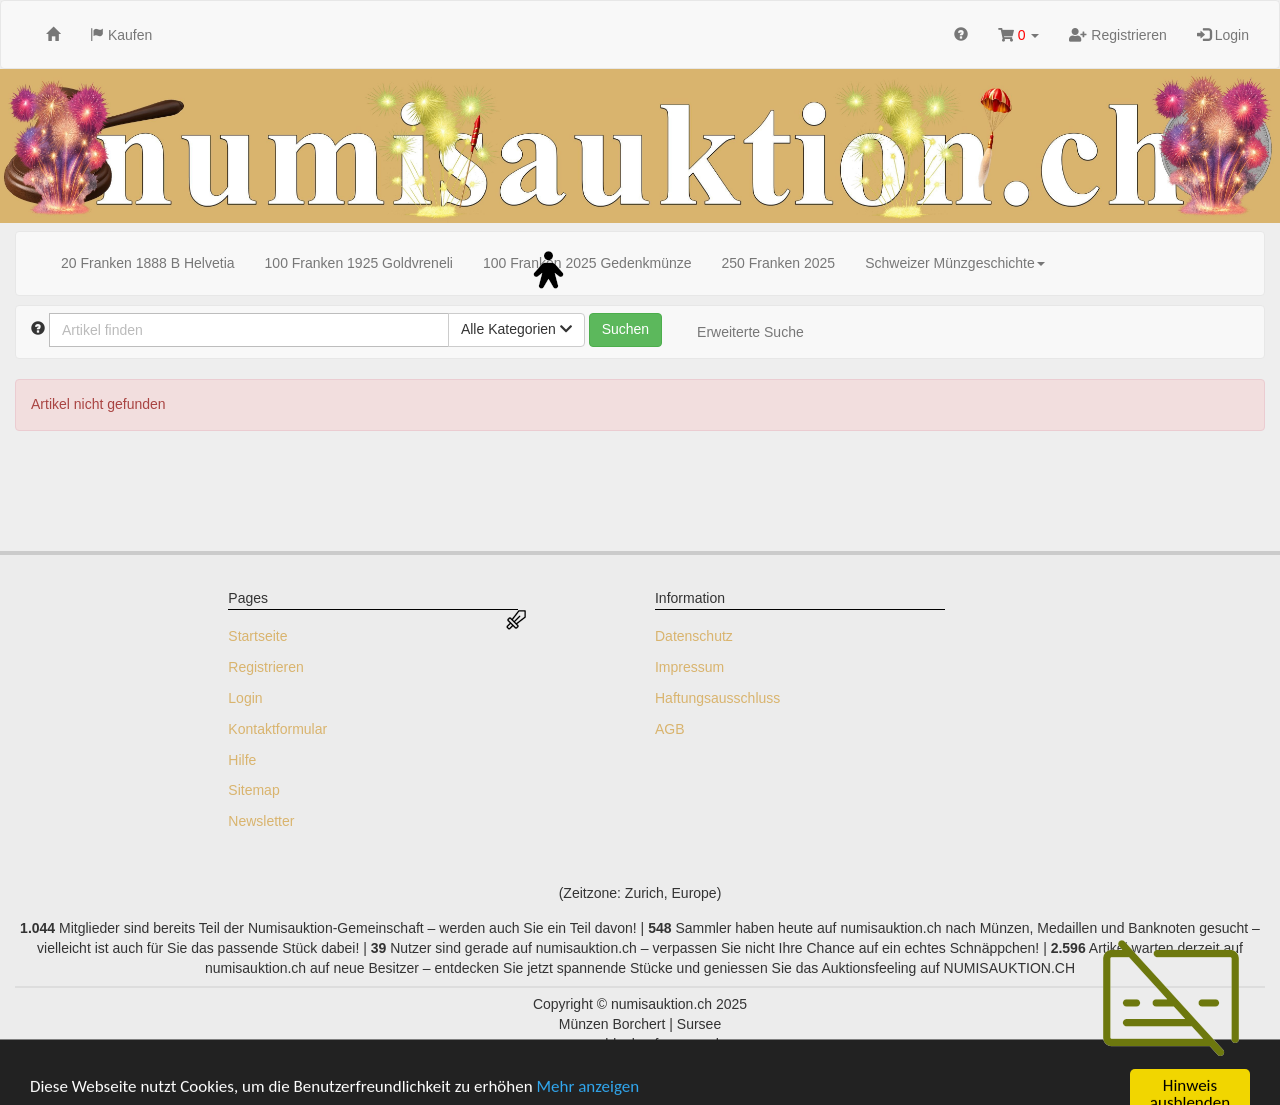 This screenshot has height=1105, width=1280. I want to click on view your profile, so click(548, 270).